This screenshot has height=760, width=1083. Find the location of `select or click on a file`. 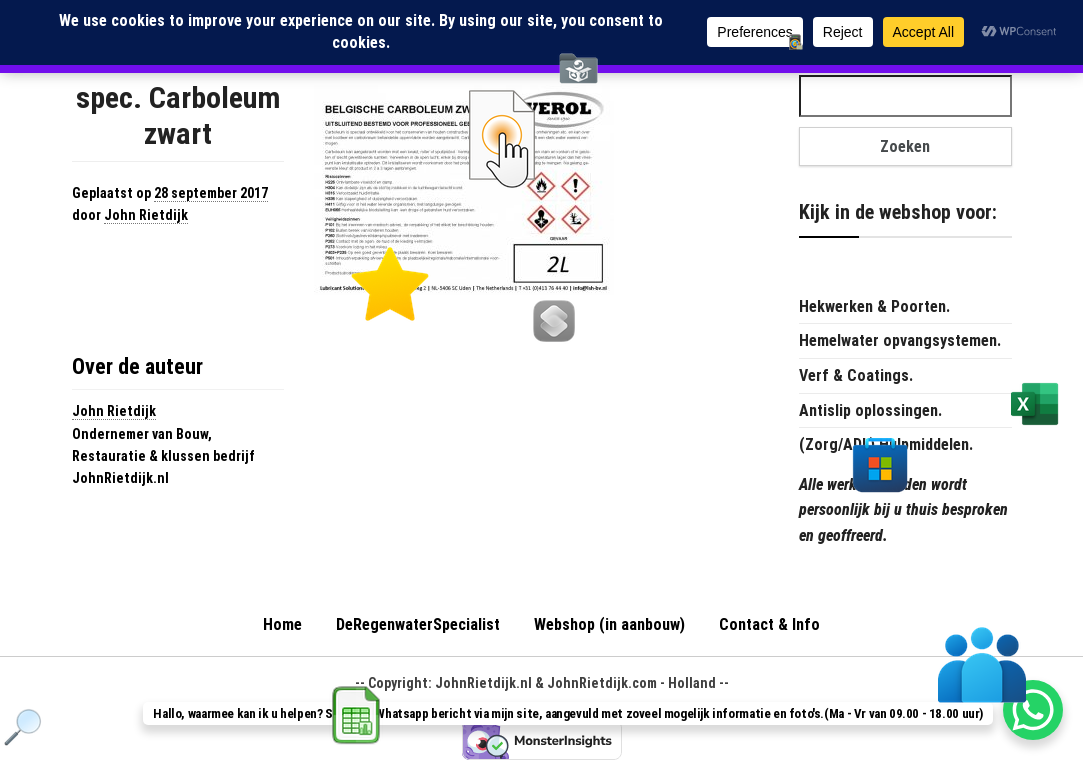

select or click on a file is located at coordinates (502, 135).